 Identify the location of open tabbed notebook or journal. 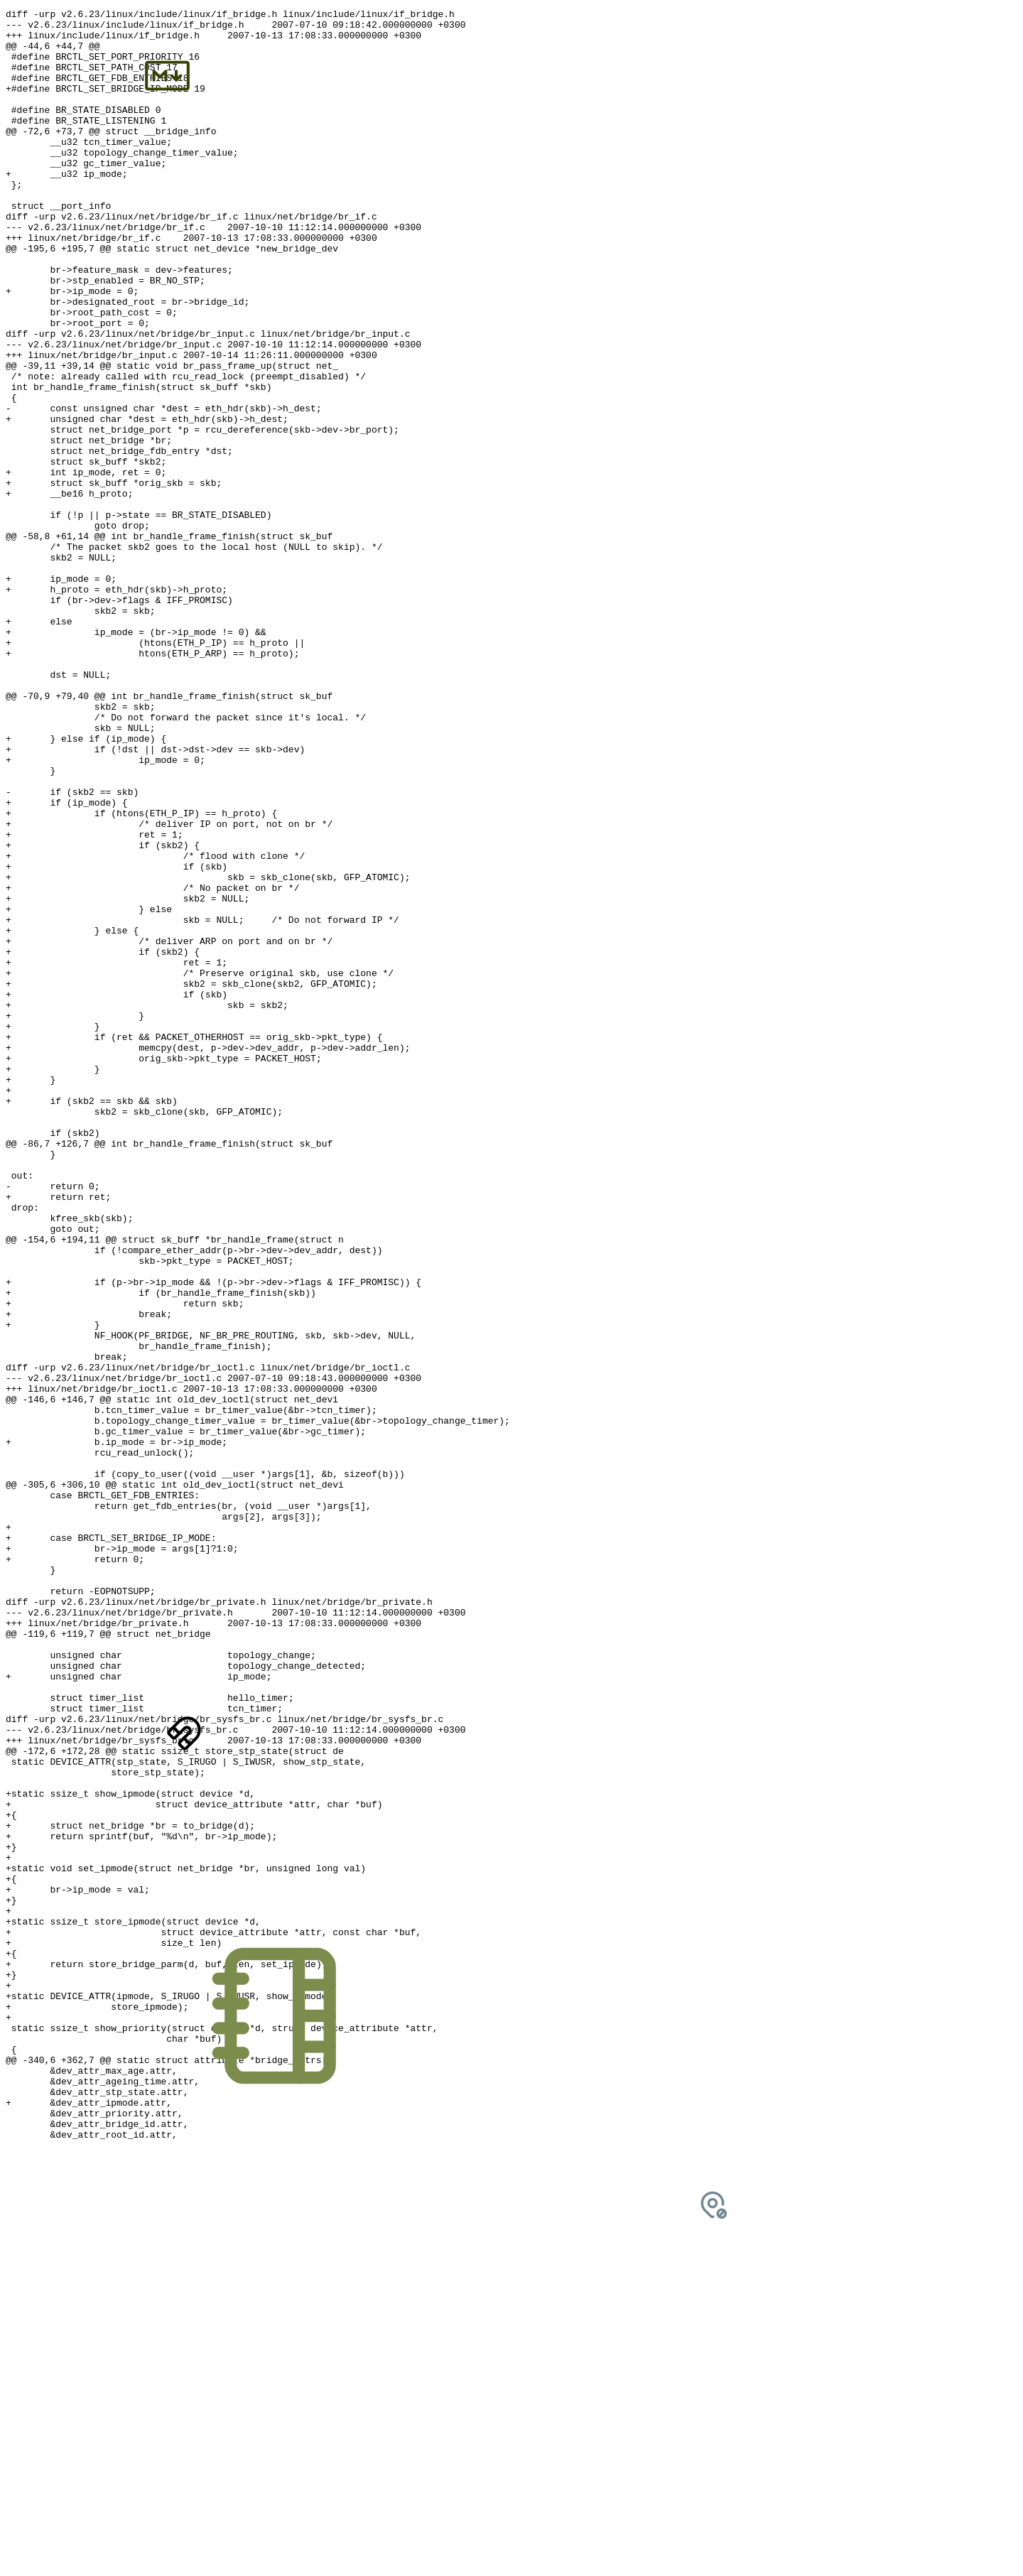
(280, 2015).